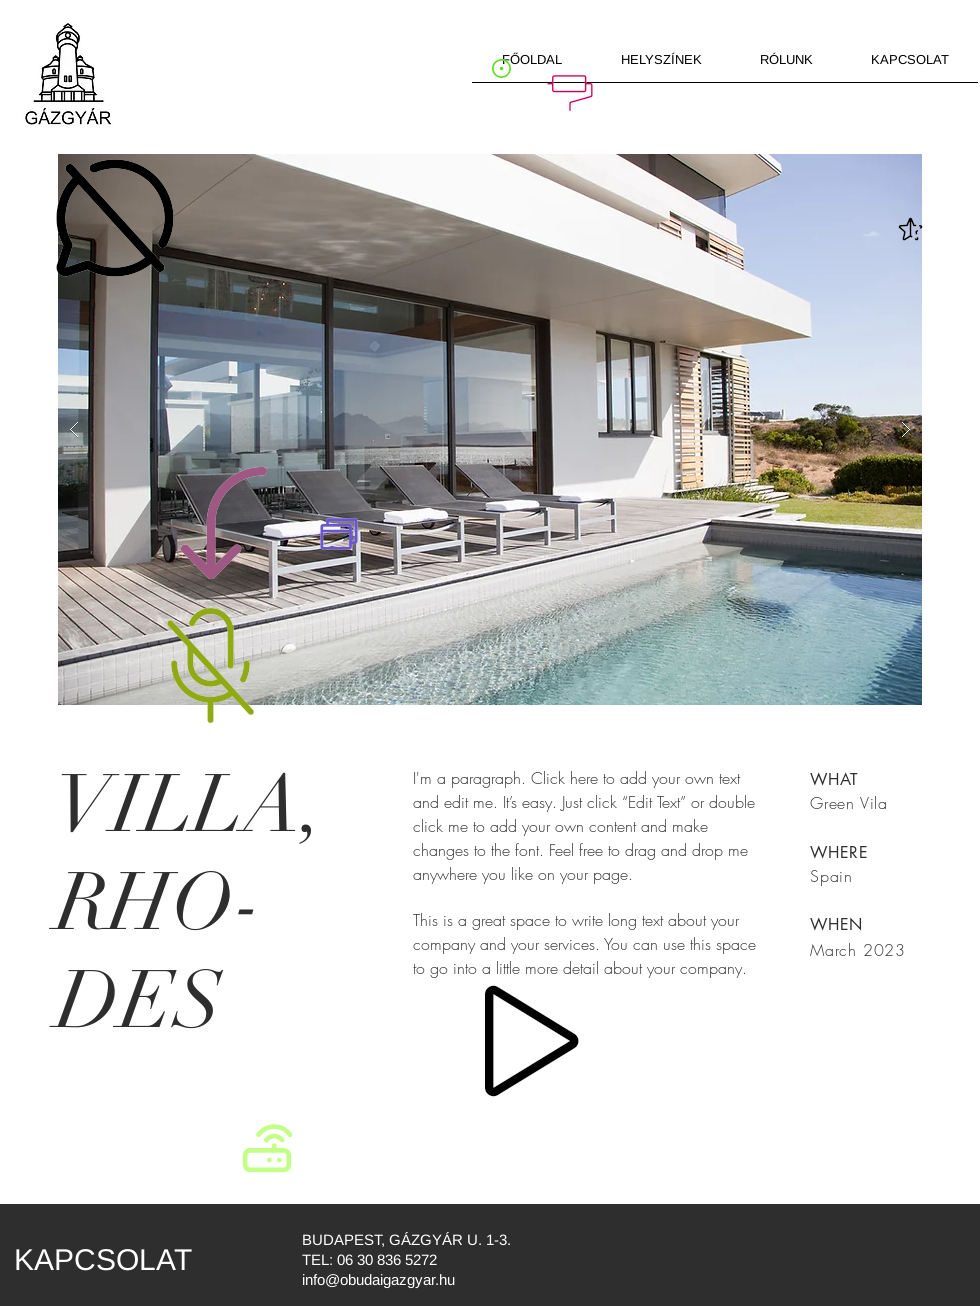 The width and height of the screenshot is (980, 1306). What do you see at coordinates (267, 1148) in the screenshot?
I see `access router or network settings` at bounding box center [267, 1148].